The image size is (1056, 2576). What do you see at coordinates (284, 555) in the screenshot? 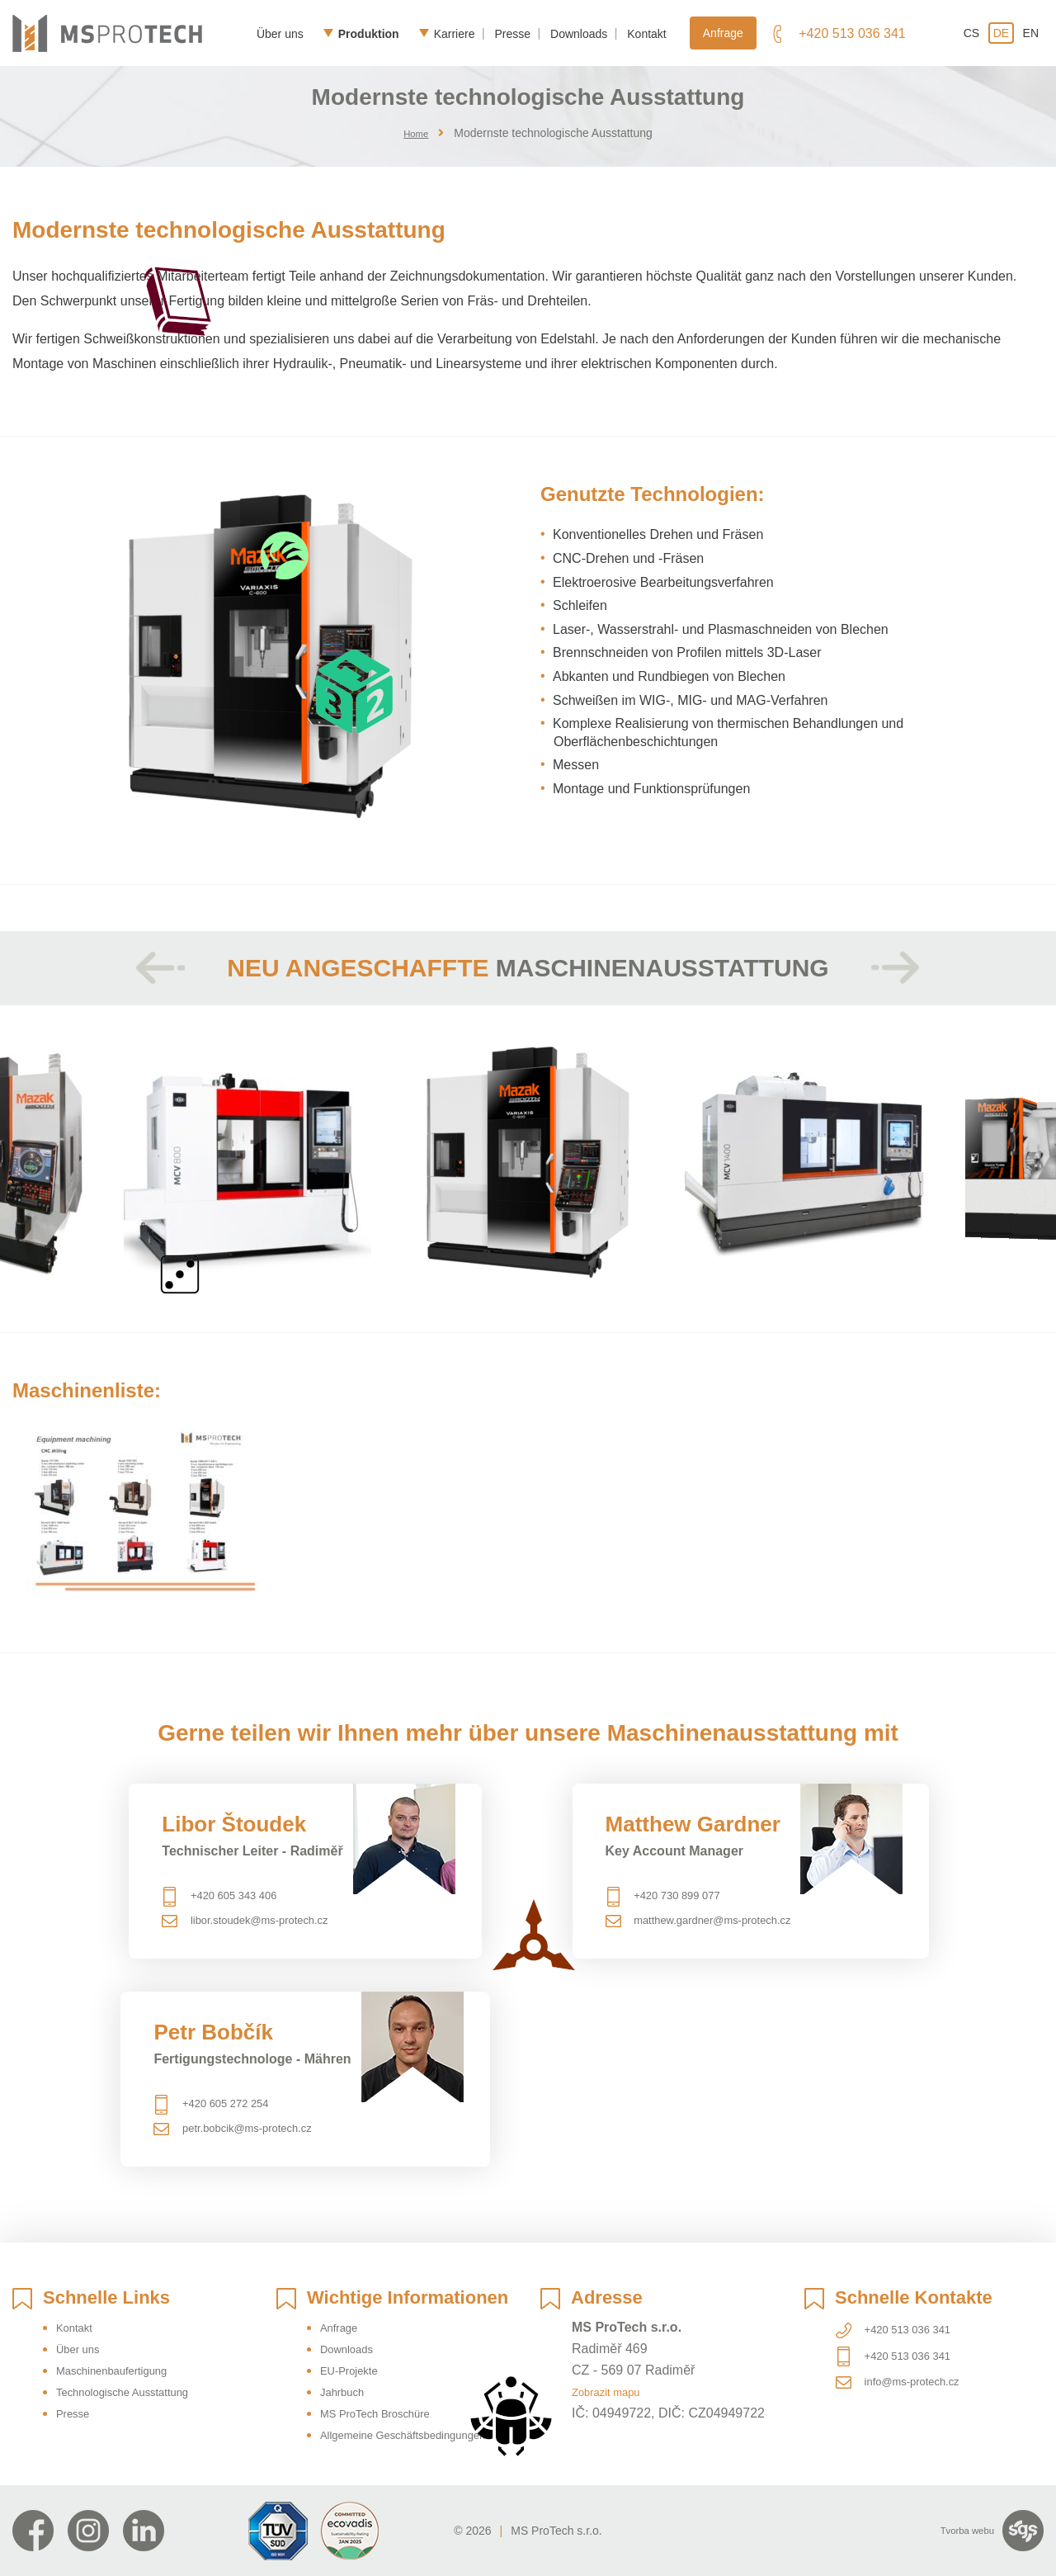
I see `werewolf or lycanthropy status effect indicator` at bounding box center [284, 555].